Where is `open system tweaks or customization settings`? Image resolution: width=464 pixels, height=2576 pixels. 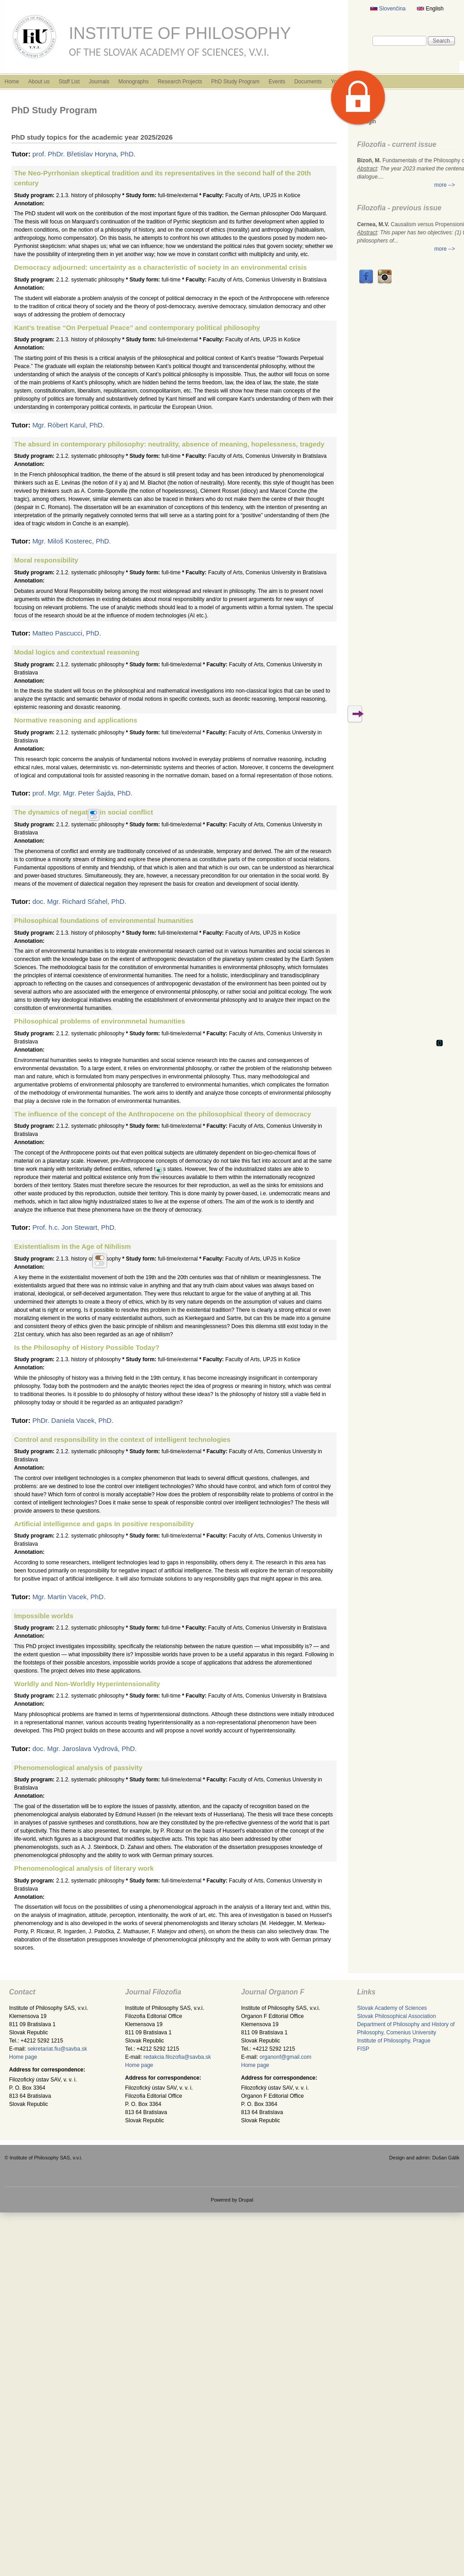
open system tweaks or customization settings is located at coordinates (100, 1261).